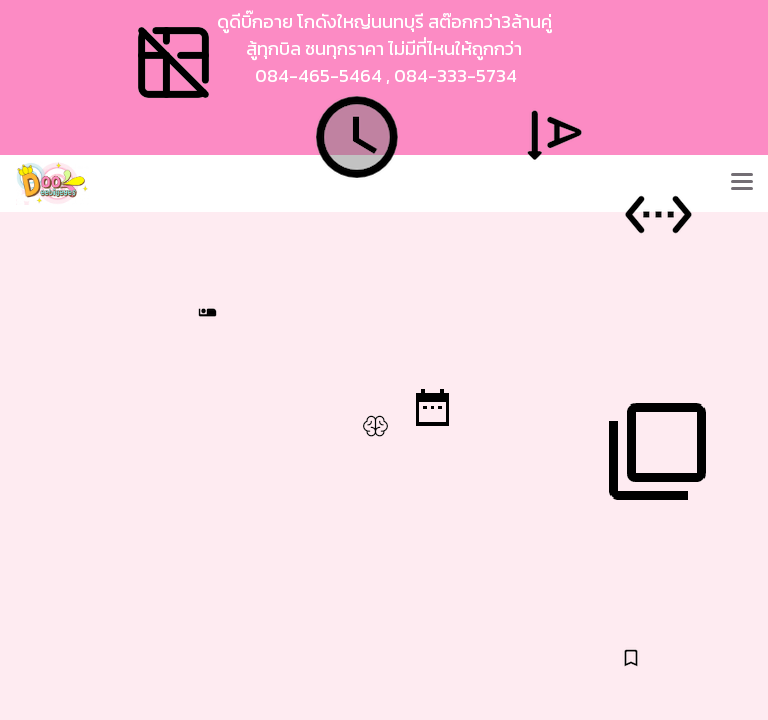 This screenshot has height=720, width=768. I want to click on access AI or smart features, so click(375, 426).